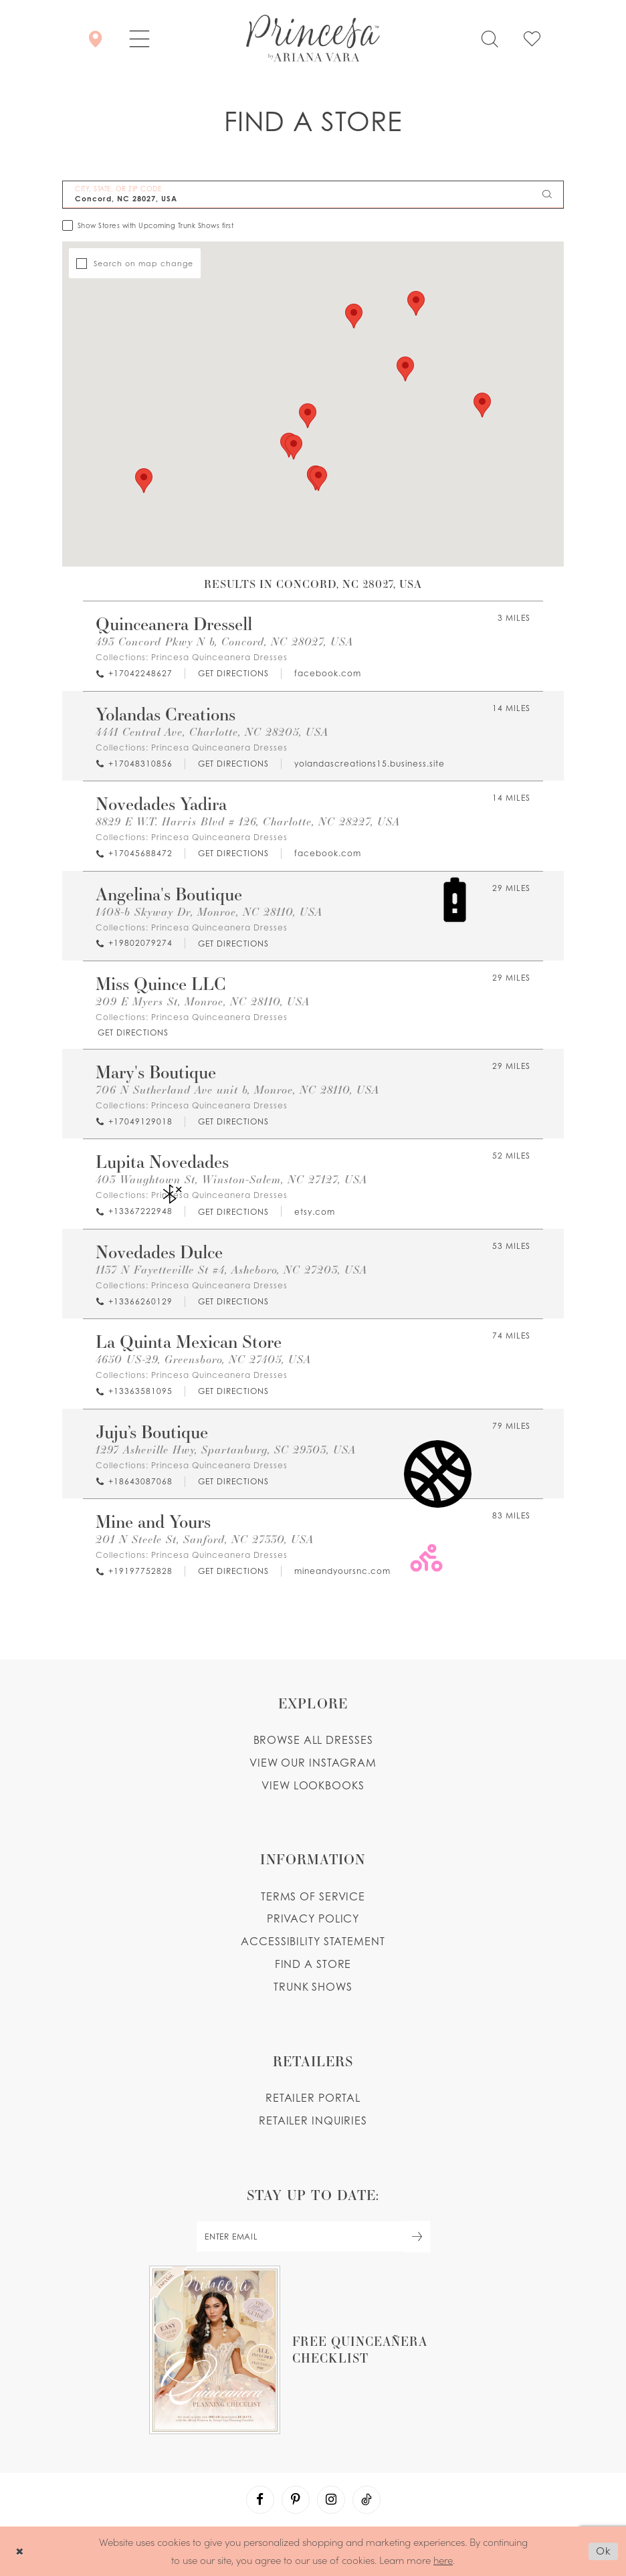  I want to click on access basketball or sports-related content, so click(437, 1474).